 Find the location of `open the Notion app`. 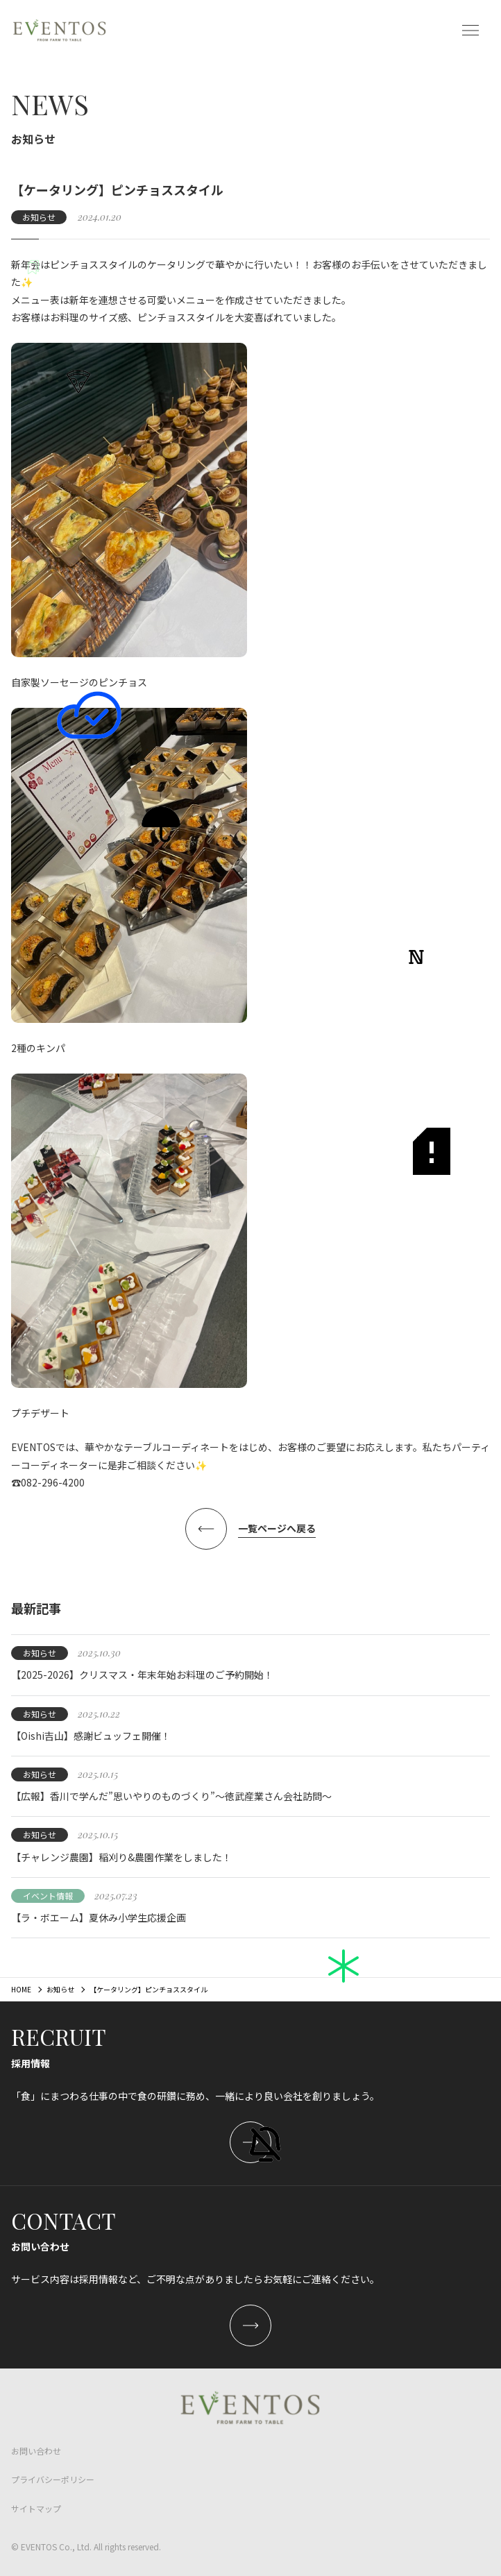

open the Notion app is located at coordinates (416, 957).